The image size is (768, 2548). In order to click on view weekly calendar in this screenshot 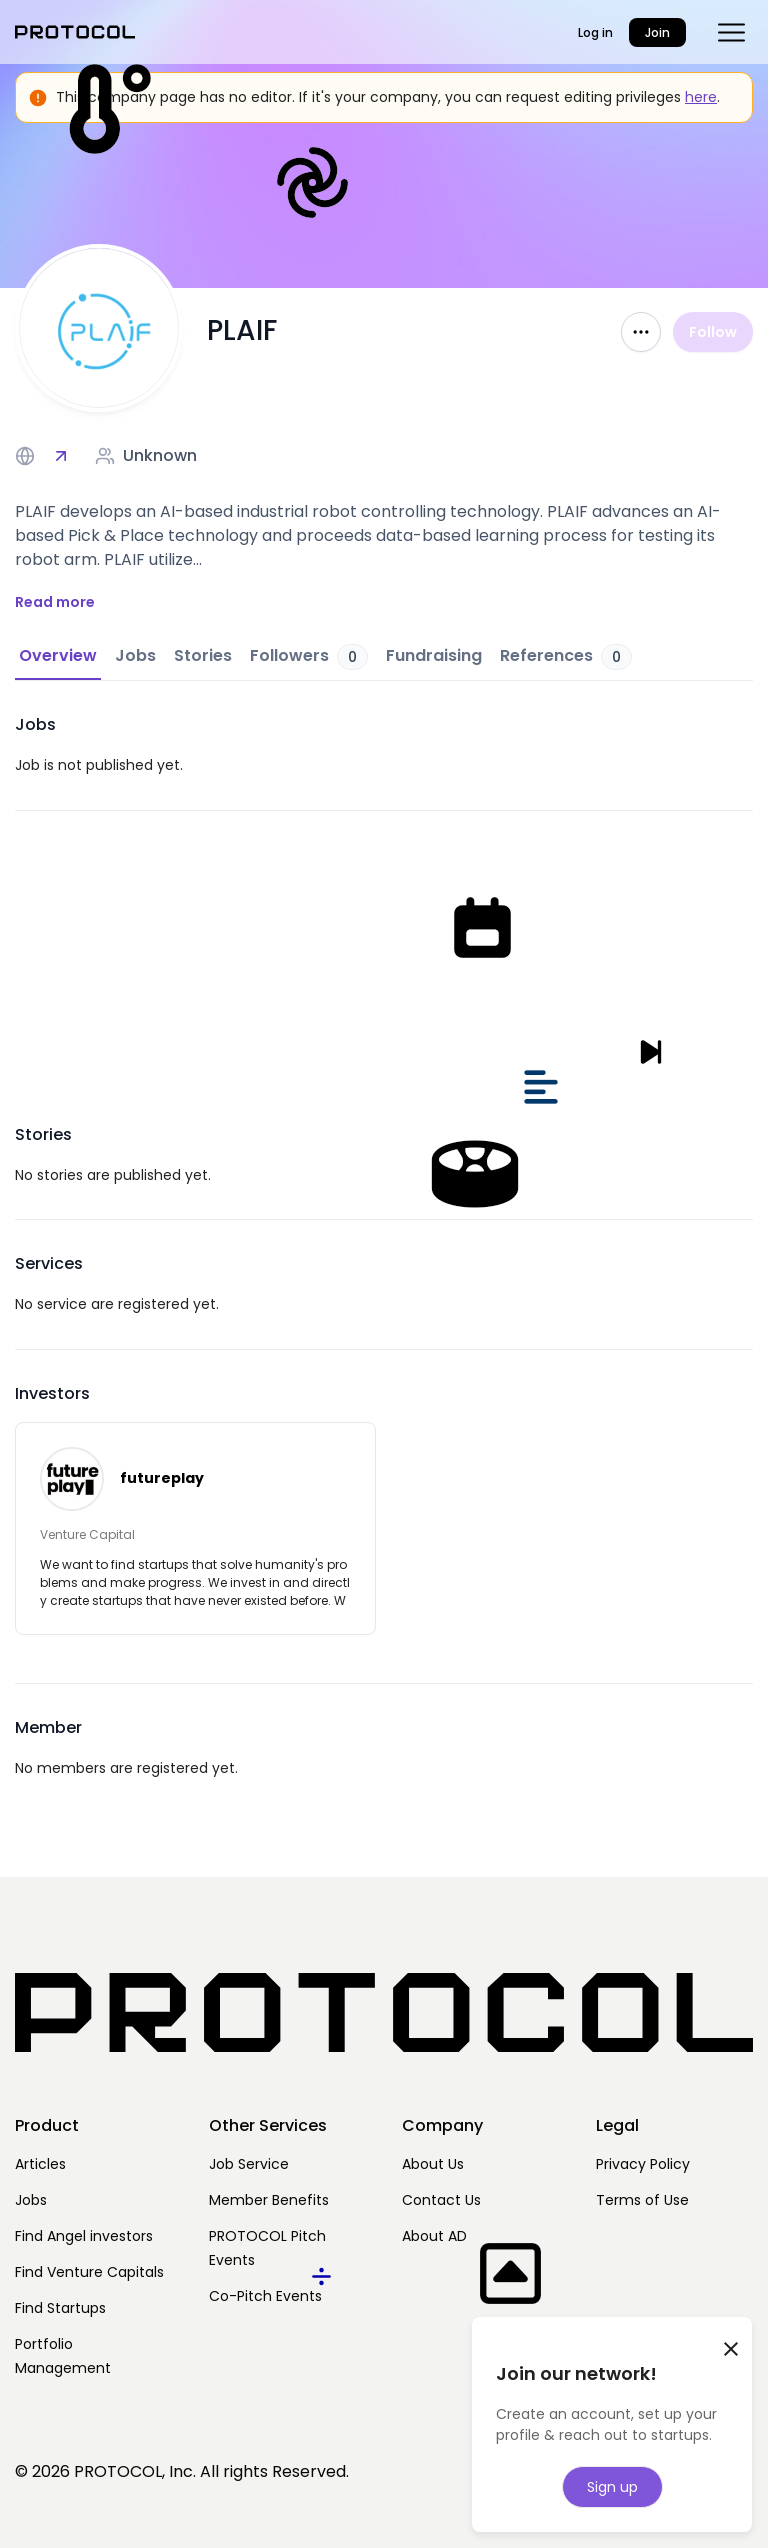, I will do `click(482, 929)`.